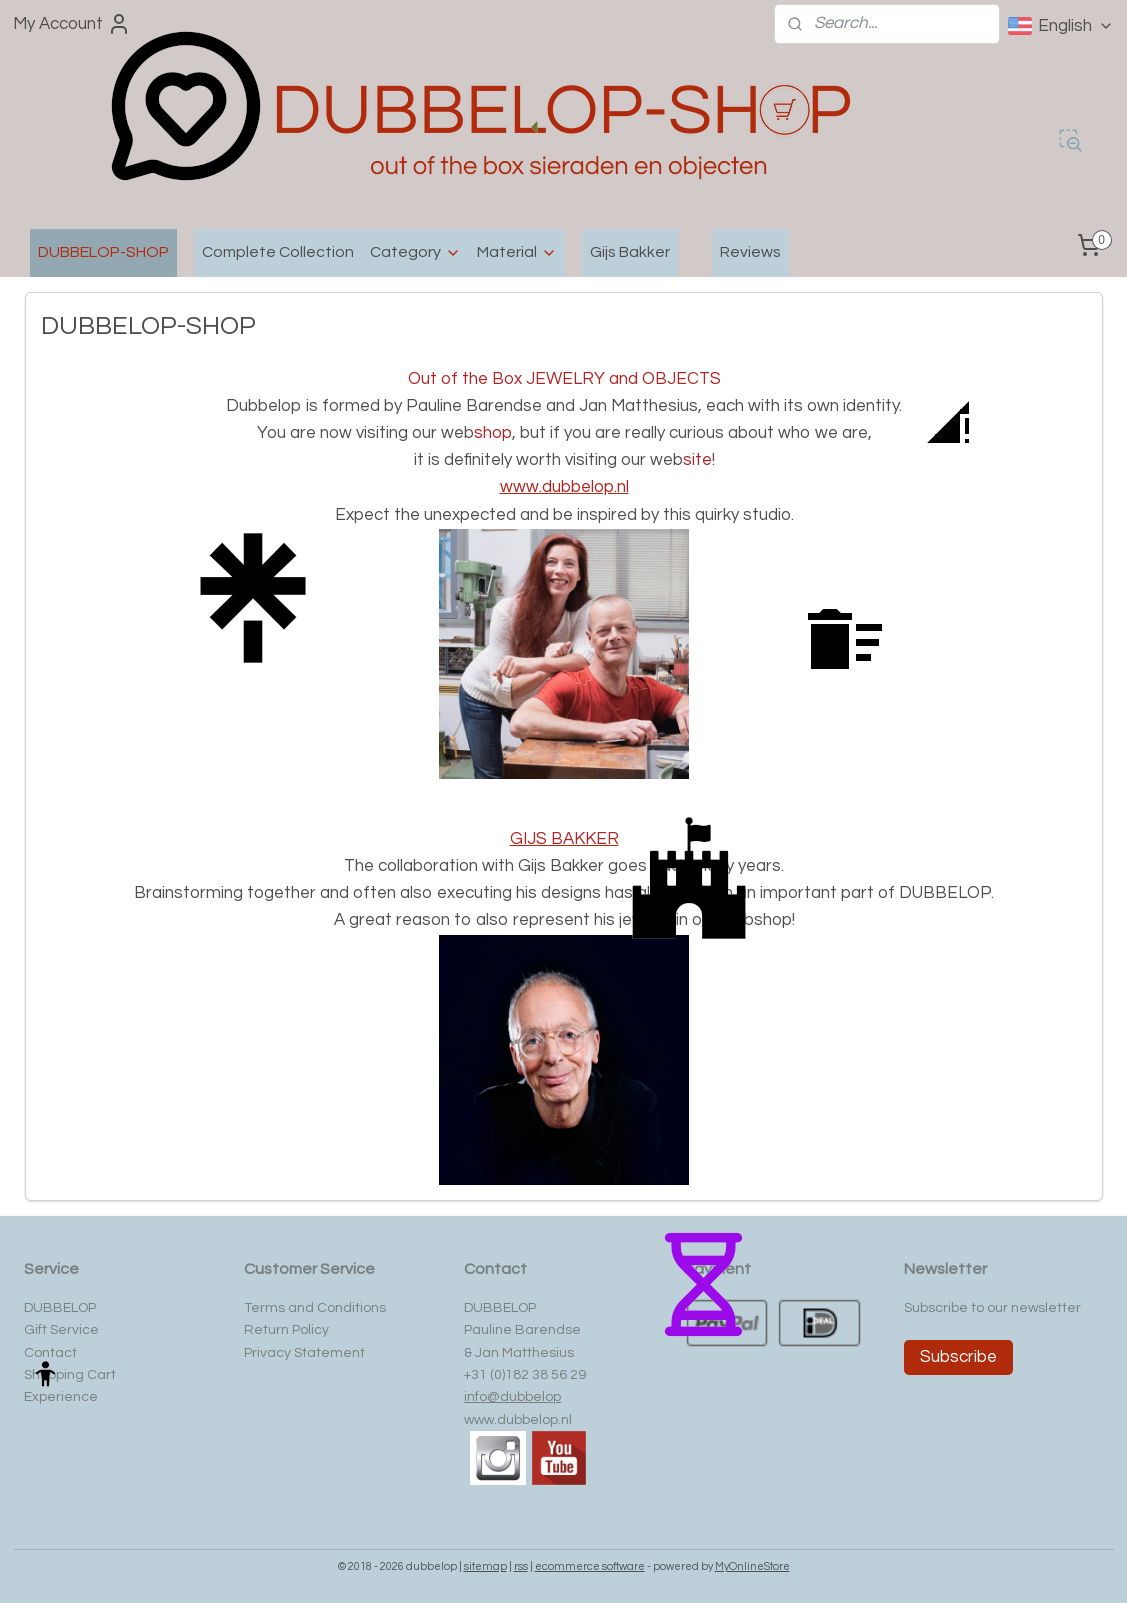  What do you see at coordinates (703, 1284) in the screenshot?
I see `indicates loading or processing in progress` at bounding box center [703, 1284].